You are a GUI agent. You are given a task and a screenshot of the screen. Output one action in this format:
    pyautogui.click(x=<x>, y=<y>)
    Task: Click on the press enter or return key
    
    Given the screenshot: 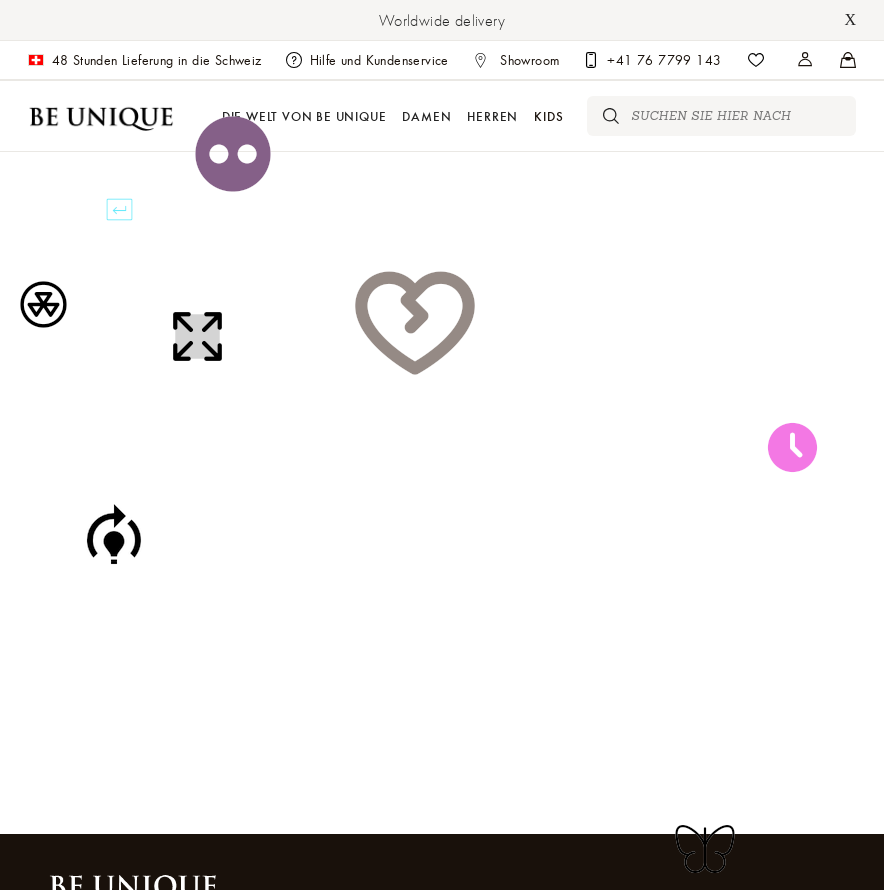 What is the action you would take?
    pyautogui.click(x=119, y=209)
    